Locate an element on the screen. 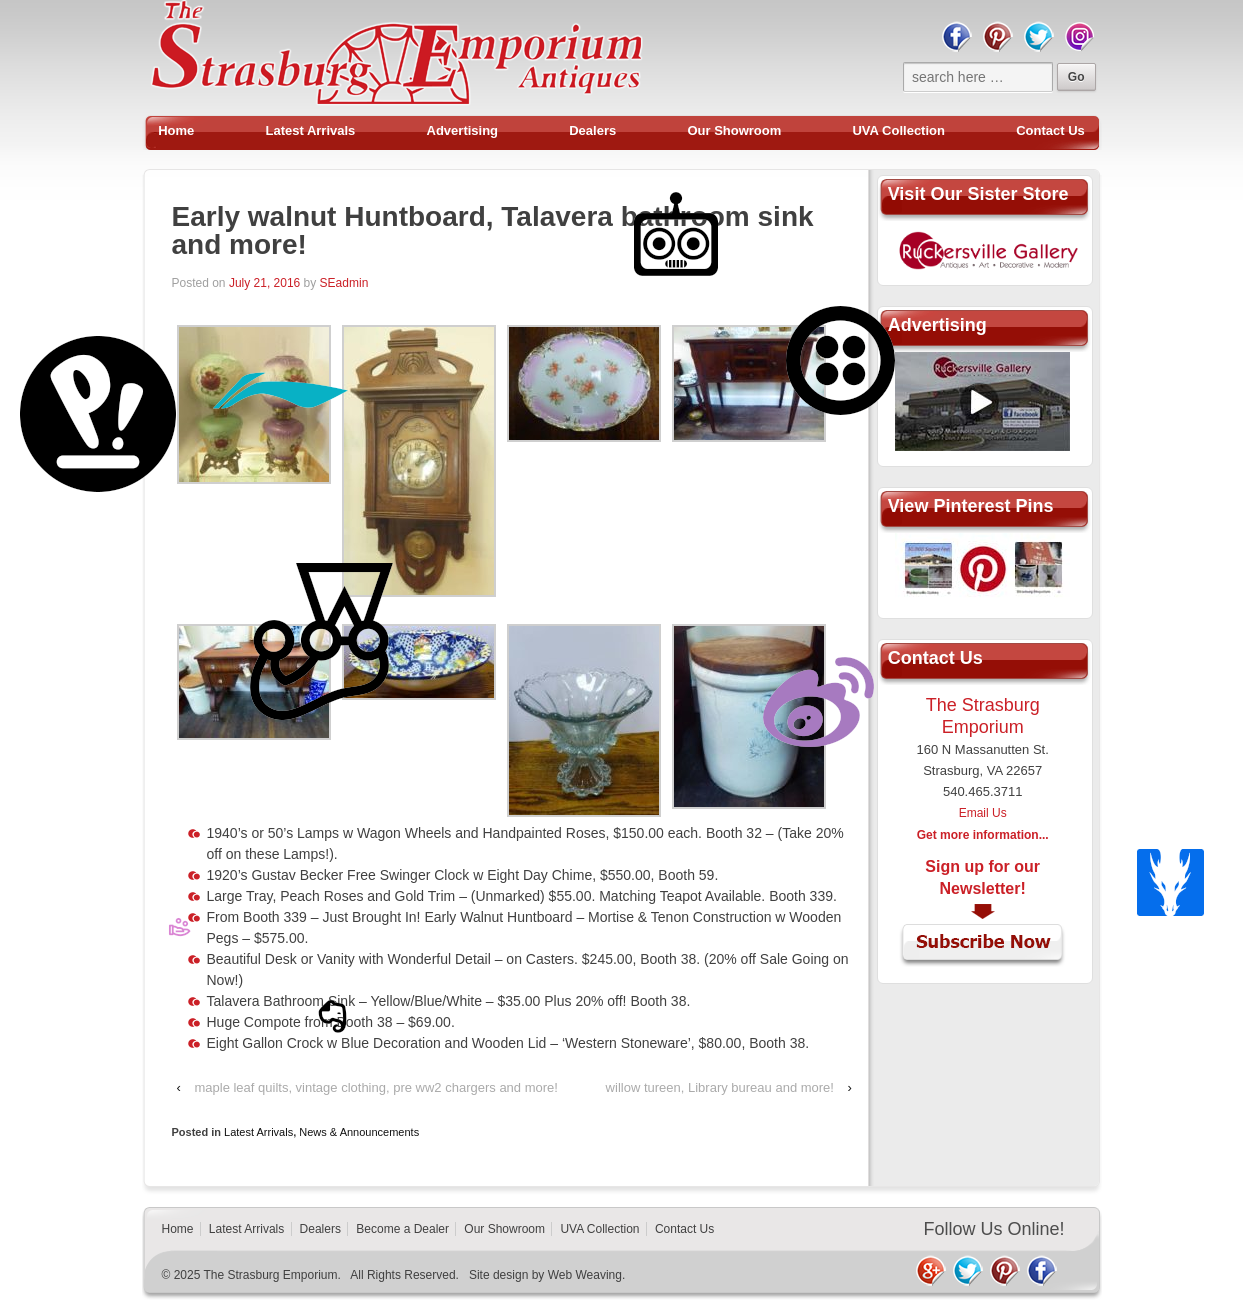 The height and width of the screenshot is (1300, 1243). probot automation service logo is located at coordinates (676, 234).